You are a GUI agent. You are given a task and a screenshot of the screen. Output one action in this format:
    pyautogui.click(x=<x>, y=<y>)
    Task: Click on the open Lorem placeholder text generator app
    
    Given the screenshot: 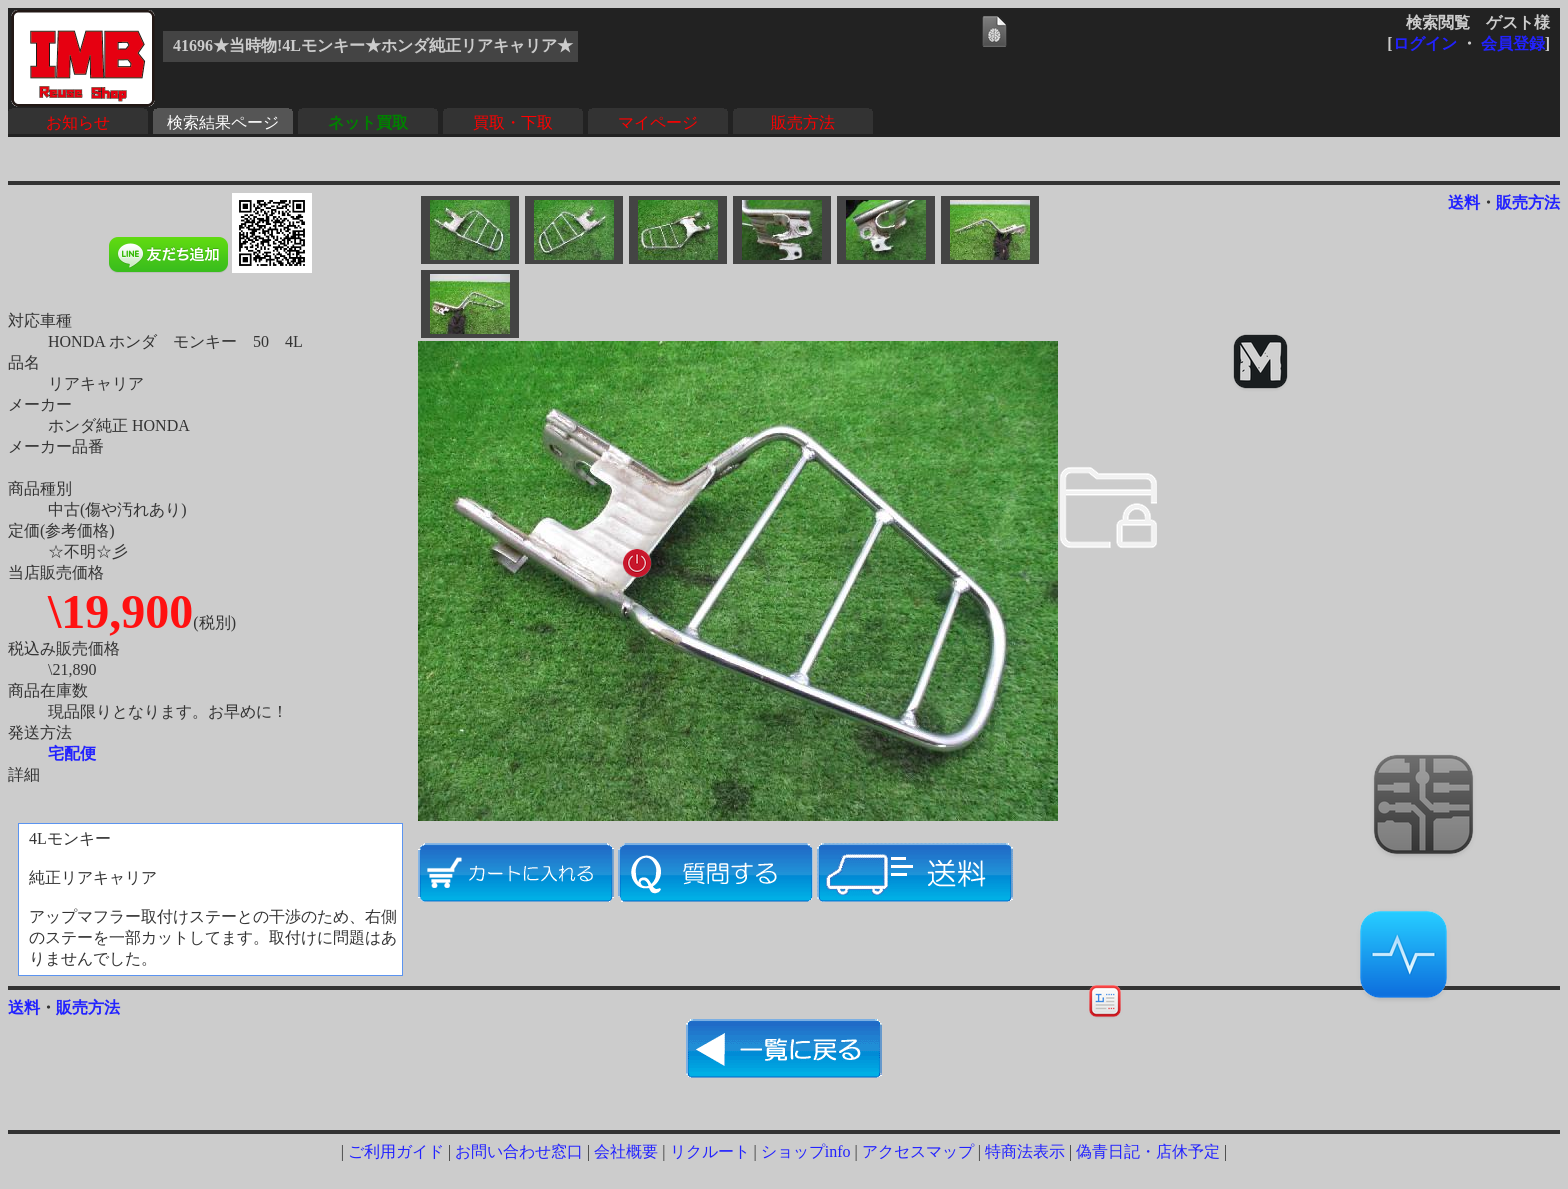 What is the action you would take?
    pyautogui.click(x=1105, y=1001)
    